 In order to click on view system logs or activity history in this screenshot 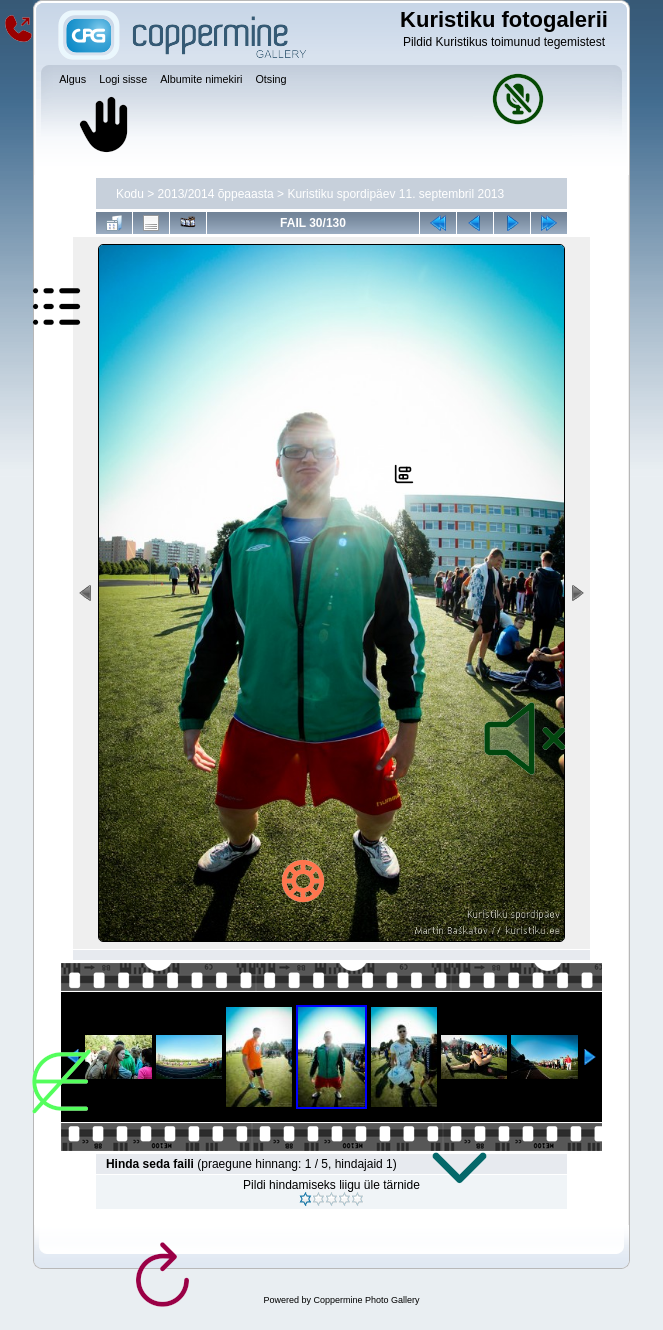, I will do `click(56, 306)`.